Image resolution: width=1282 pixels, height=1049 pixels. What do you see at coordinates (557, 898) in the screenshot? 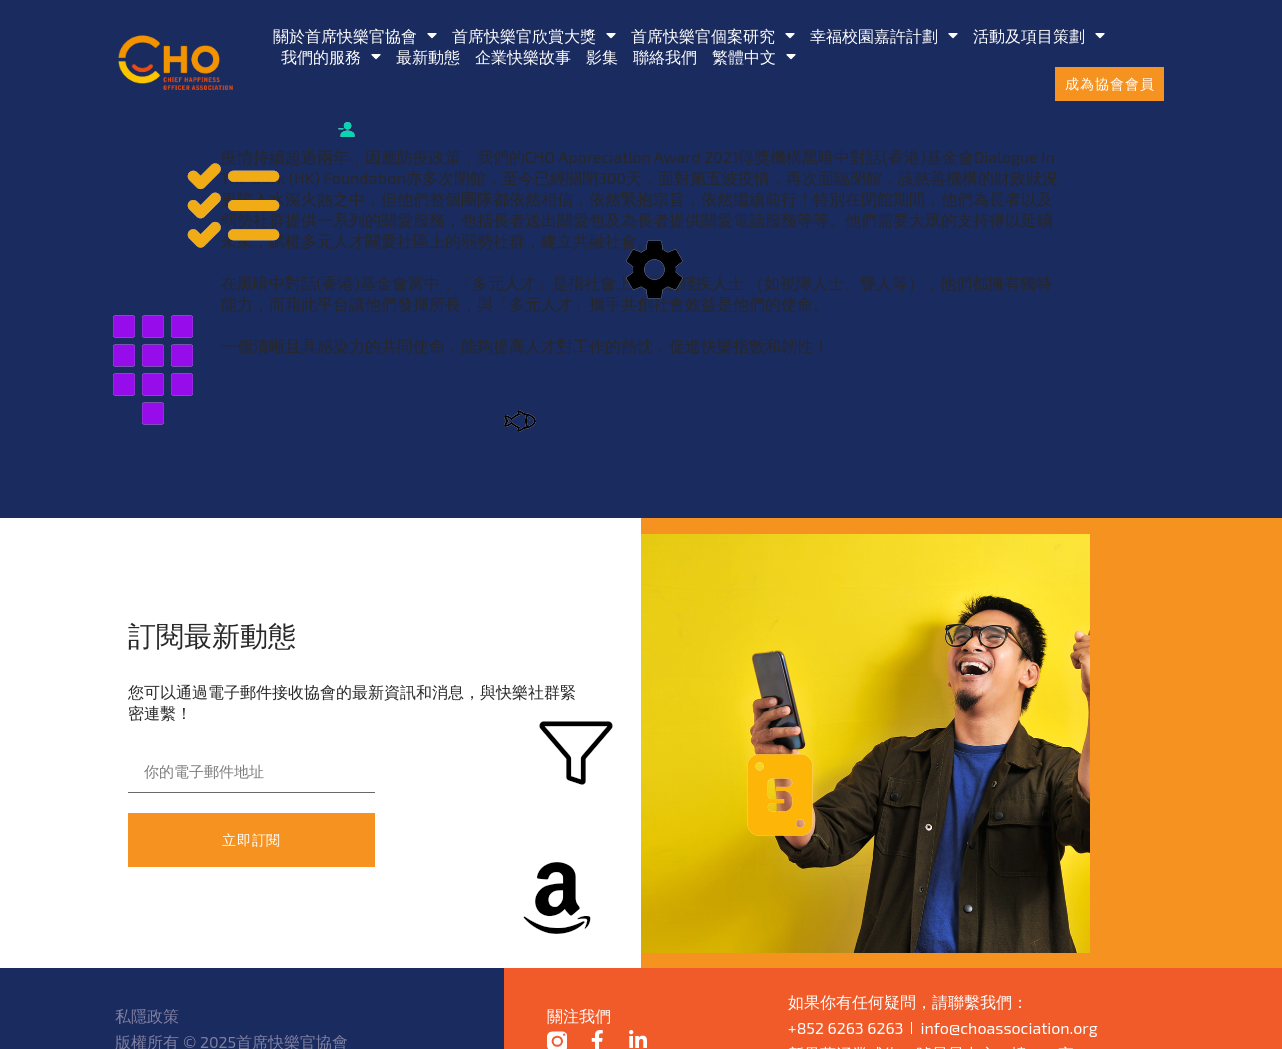
I see `open the Amazon app or website` at bounding box center [557, 898].